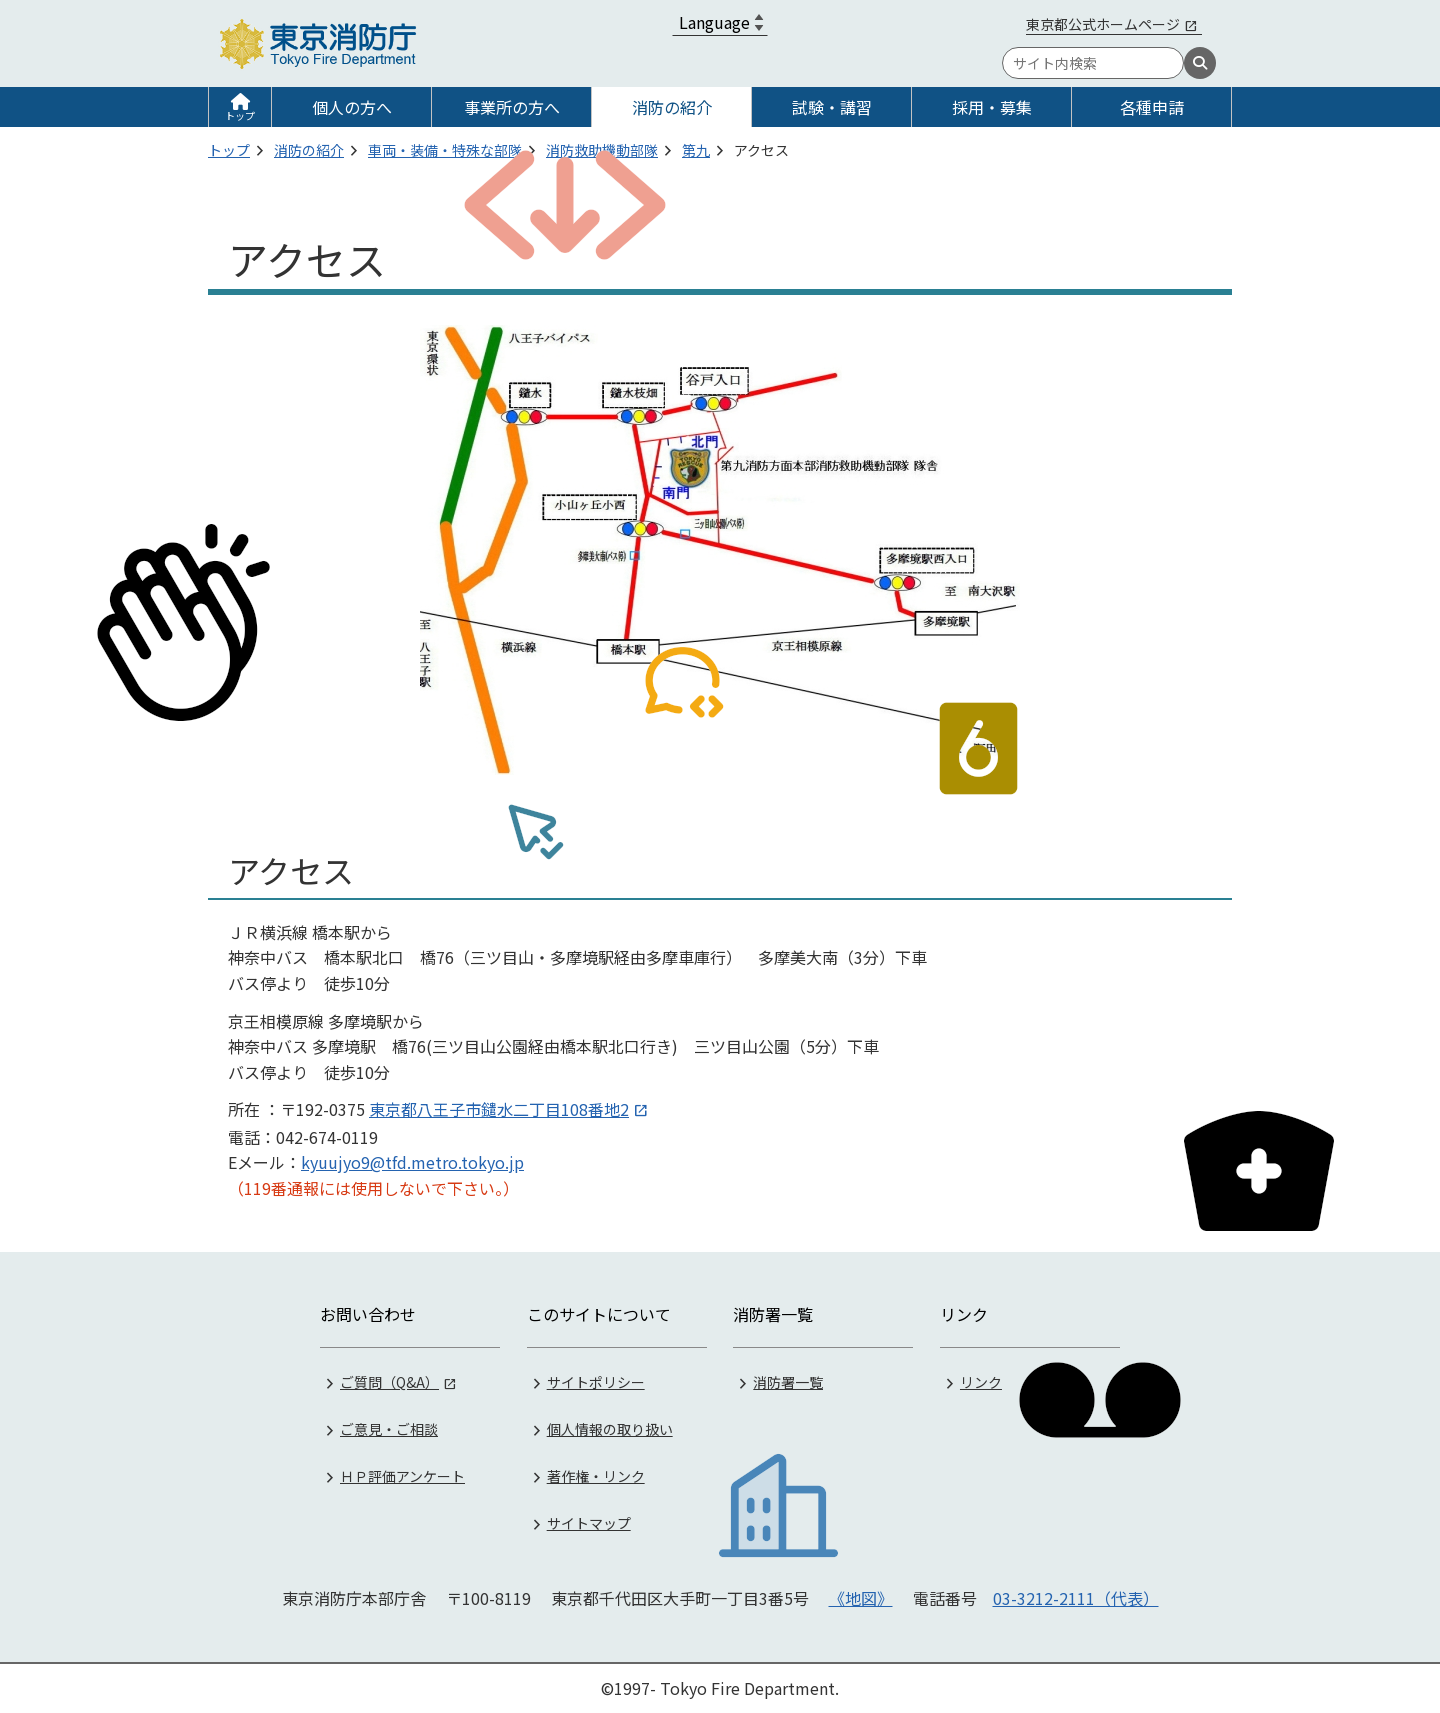 Image resolution: width=1440 pixels, height=1713 pixels. What do you see at coordinates (978, 748) in the screenshot?
I see `indicates the number six in a sequence or list` at bounding box center [978, 748].